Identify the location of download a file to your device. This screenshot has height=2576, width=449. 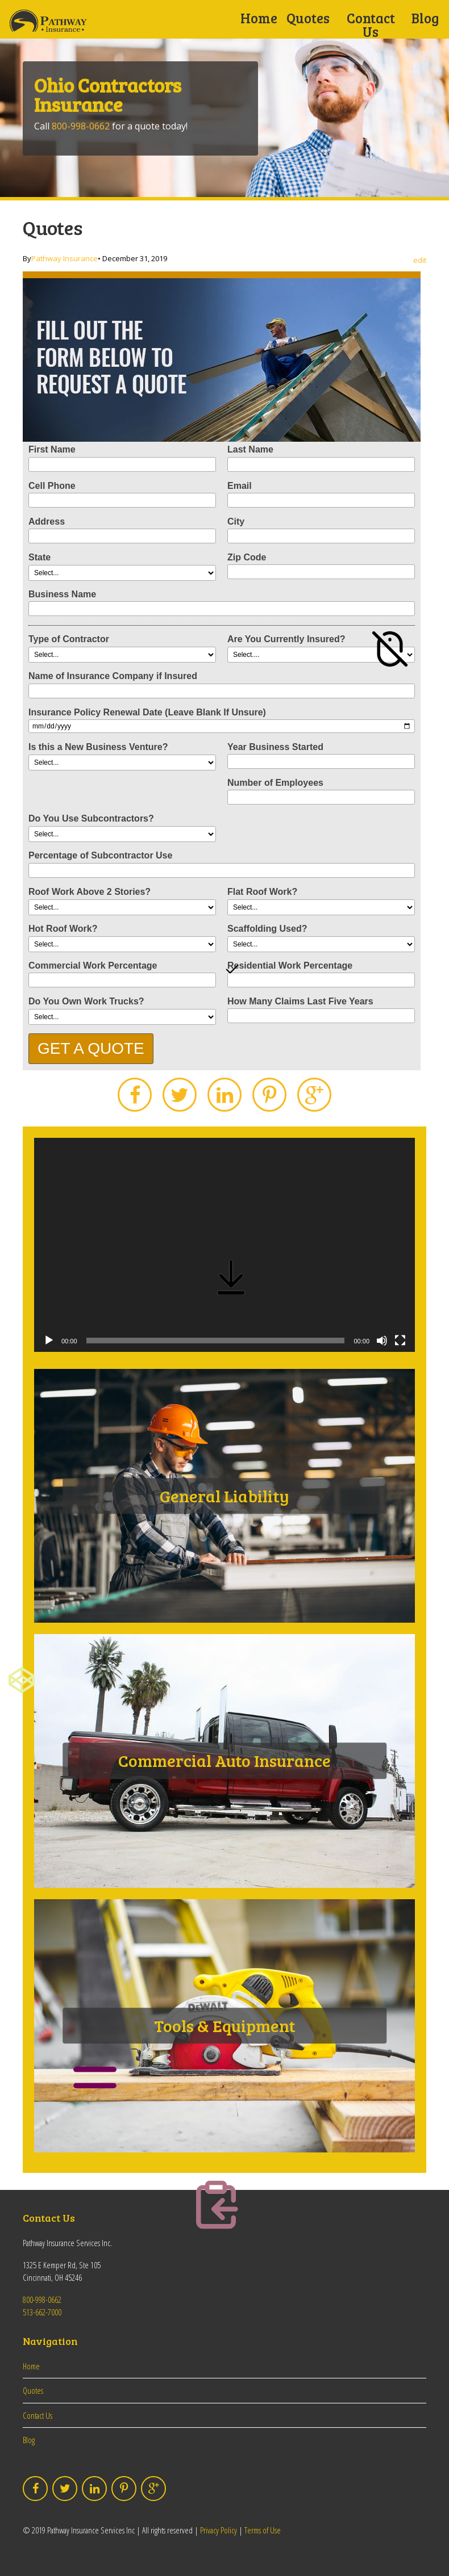
(231, 1277).